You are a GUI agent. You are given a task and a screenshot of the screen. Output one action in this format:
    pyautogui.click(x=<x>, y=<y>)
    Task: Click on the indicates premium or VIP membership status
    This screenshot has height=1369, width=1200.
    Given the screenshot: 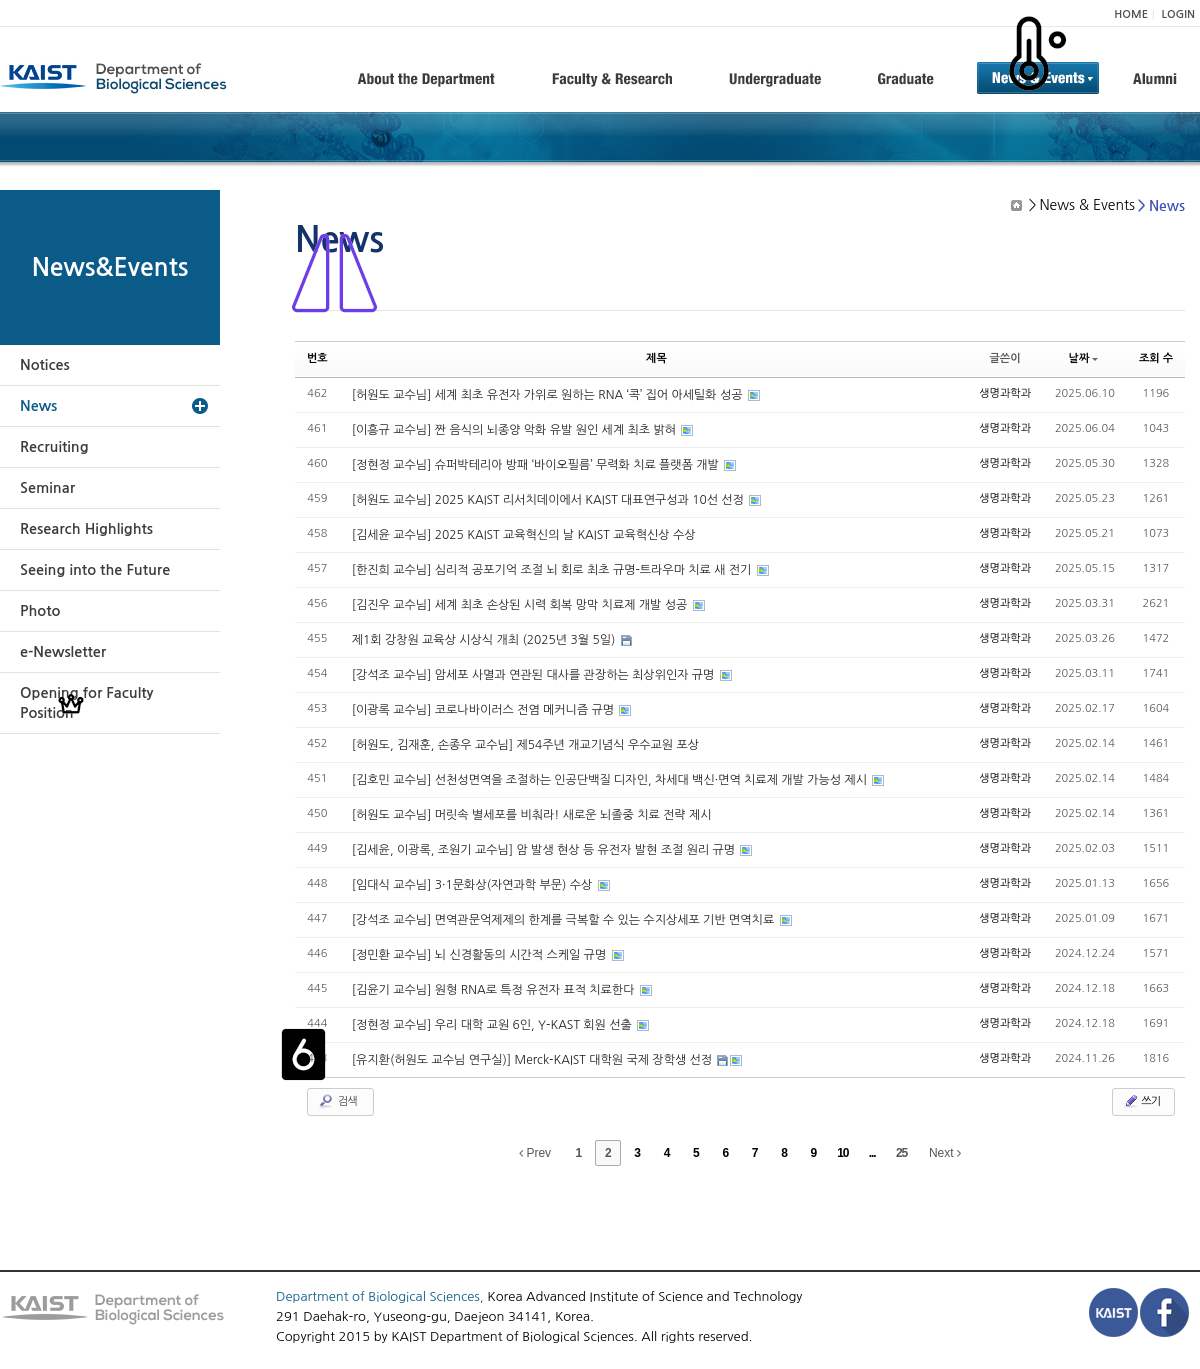 What is the action you would take?
    pyautogui.click(x=71, y=705)
    